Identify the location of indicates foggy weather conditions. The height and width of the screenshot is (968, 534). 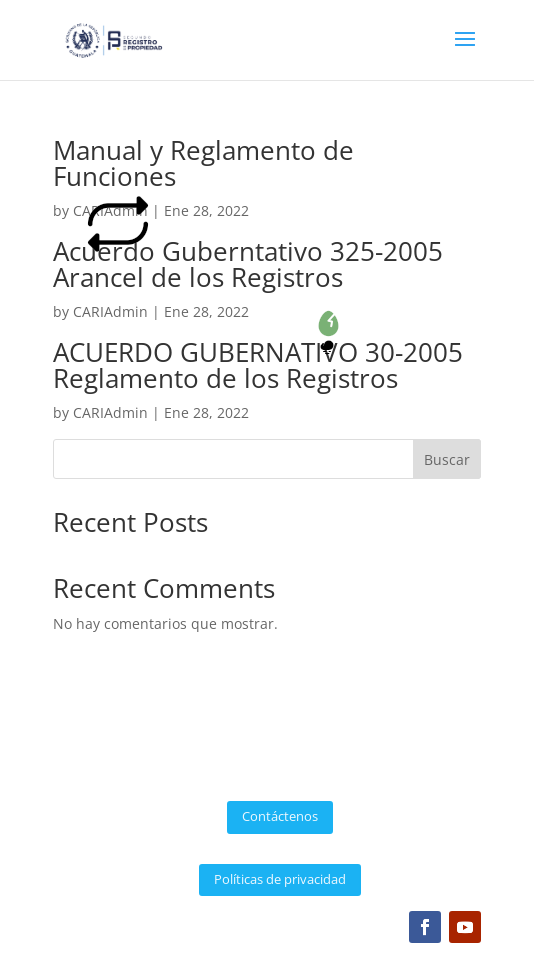
(327, 347).